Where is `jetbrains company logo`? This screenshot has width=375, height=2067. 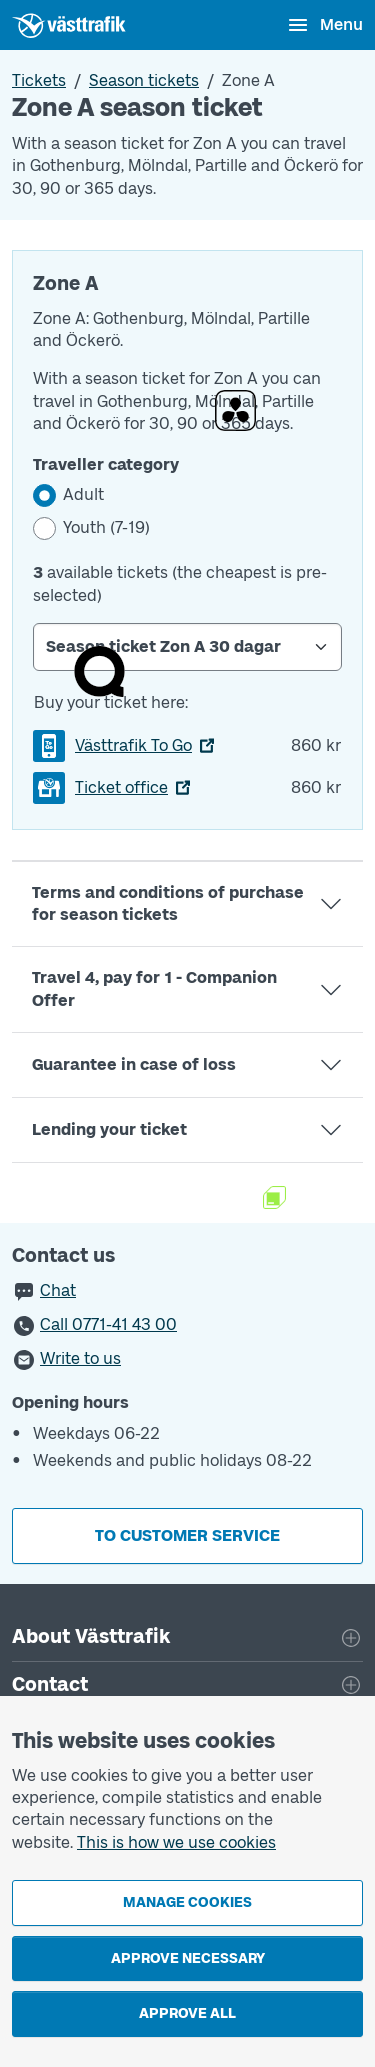 jetbrains company logo is located at coordinates (274, 1197).